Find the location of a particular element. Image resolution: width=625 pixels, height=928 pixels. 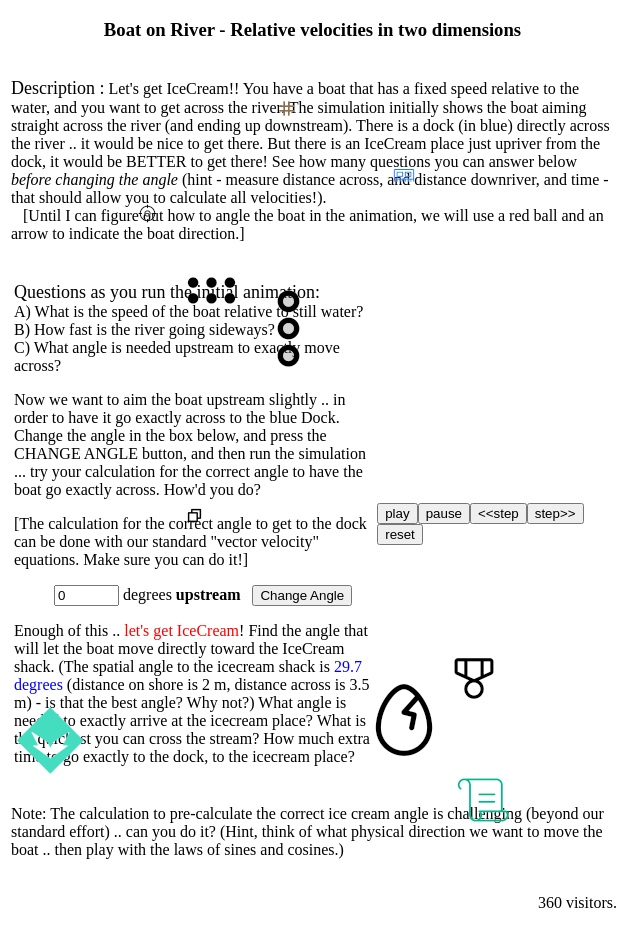

indicates a cracked or broken item is located at coordinates (404, 720).